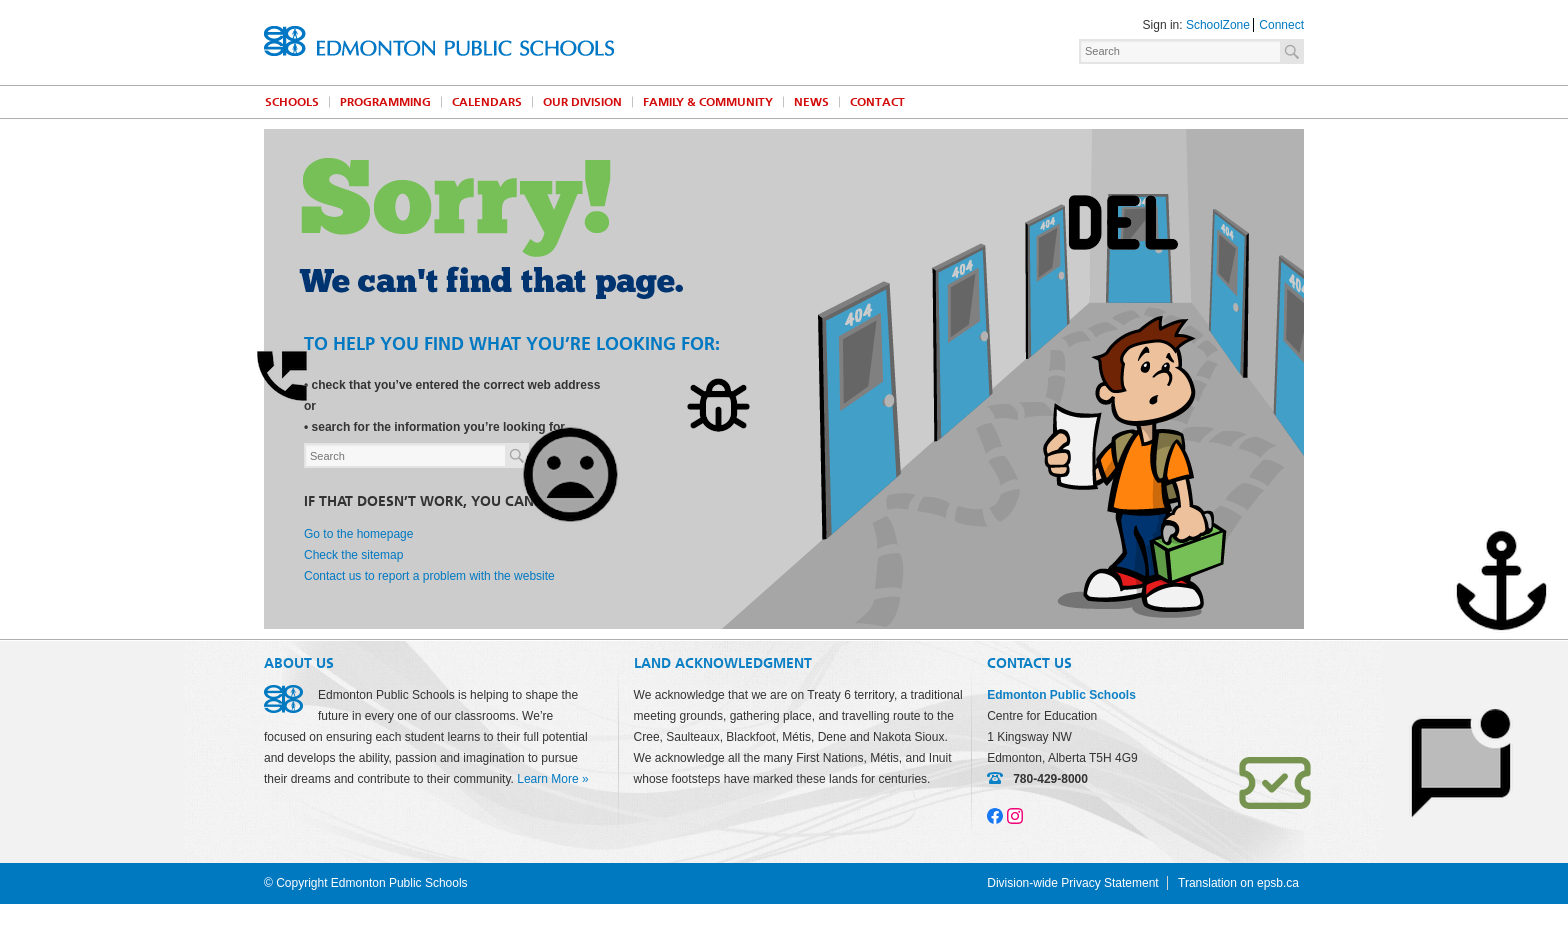  I want to click on report a bug or issue, so click(718, 403).